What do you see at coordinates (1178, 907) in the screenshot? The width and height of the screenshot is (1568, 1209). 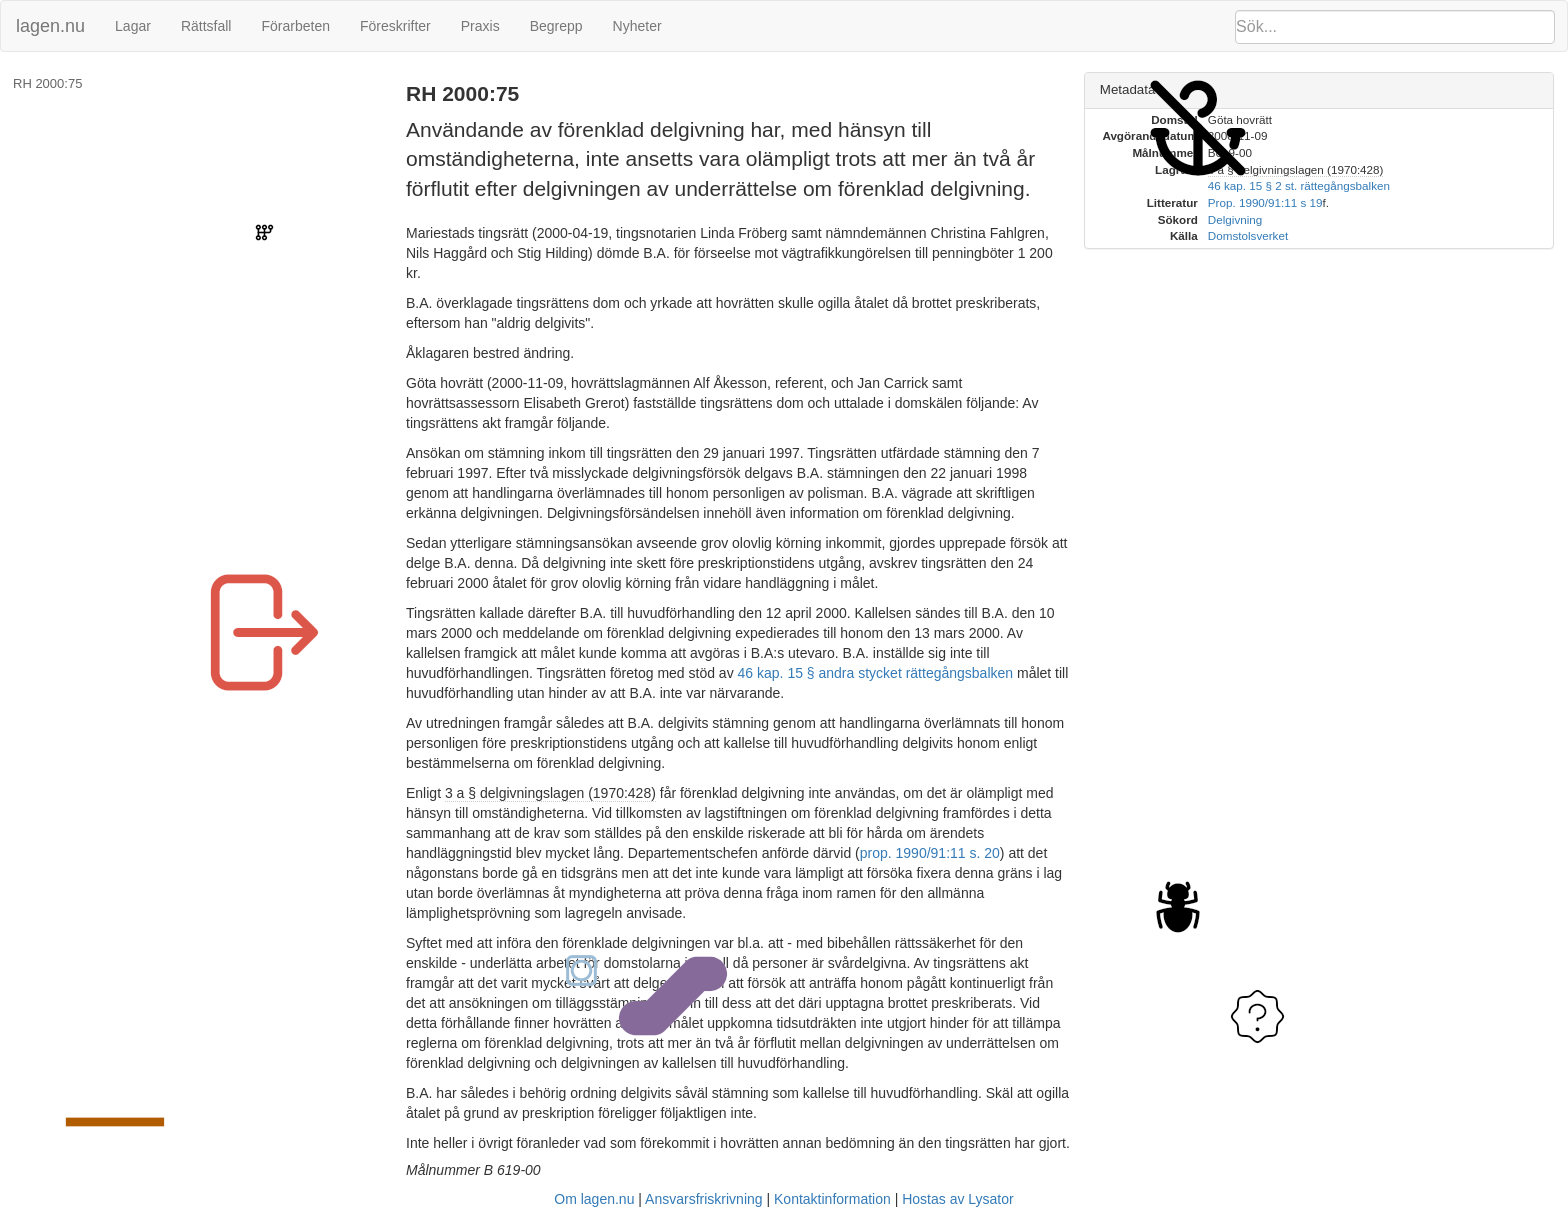 I see `report a bug or issue` at bounding box center [1178, 907].